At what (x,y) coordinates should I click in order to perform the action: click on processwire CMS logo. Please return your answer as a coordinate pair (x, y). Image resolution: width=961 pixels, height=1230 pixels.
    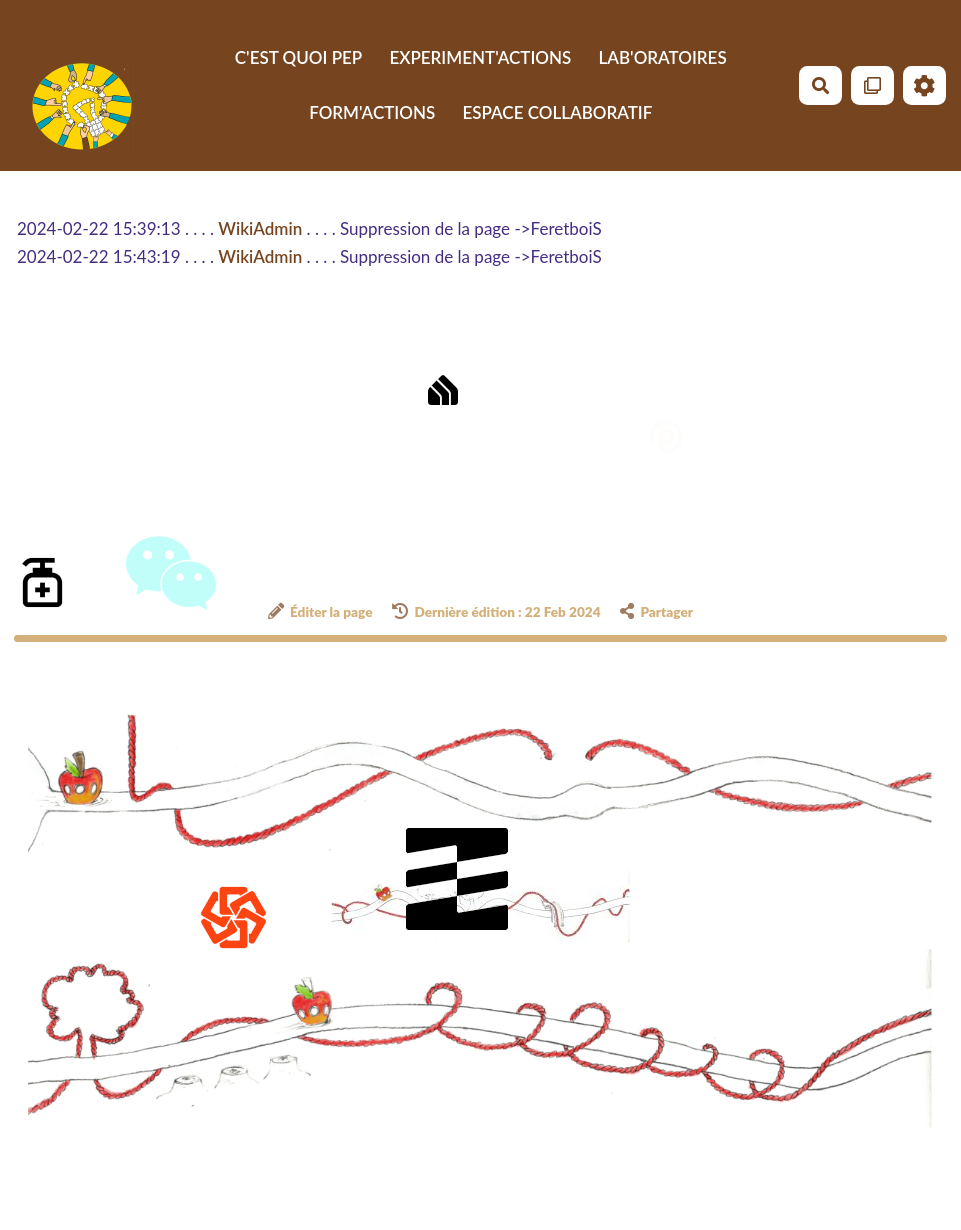
    Looking at the image, I should click on (666, 436).